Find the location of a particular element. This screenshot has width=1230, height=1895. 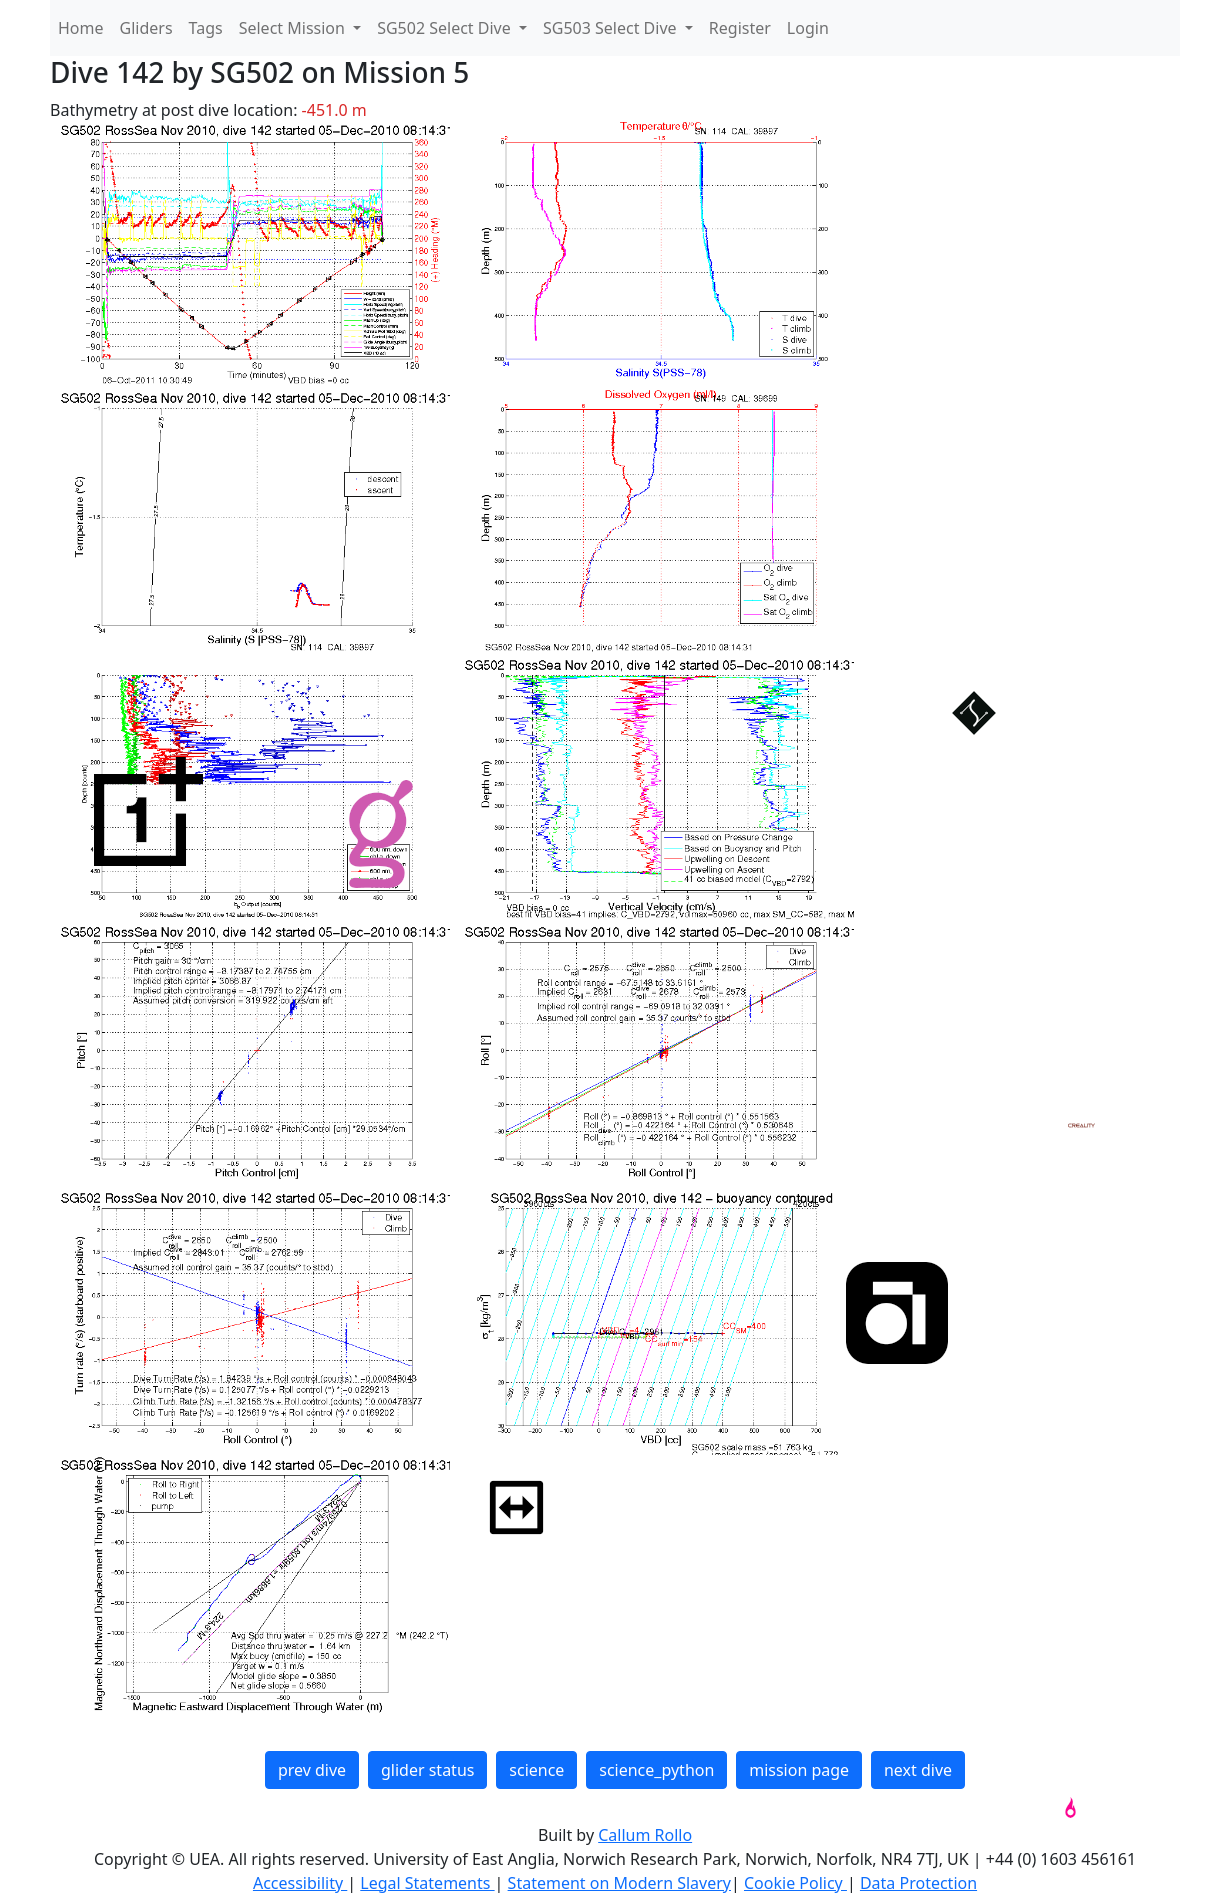

OnePlus brand logo is located at coordinates (148, 811).